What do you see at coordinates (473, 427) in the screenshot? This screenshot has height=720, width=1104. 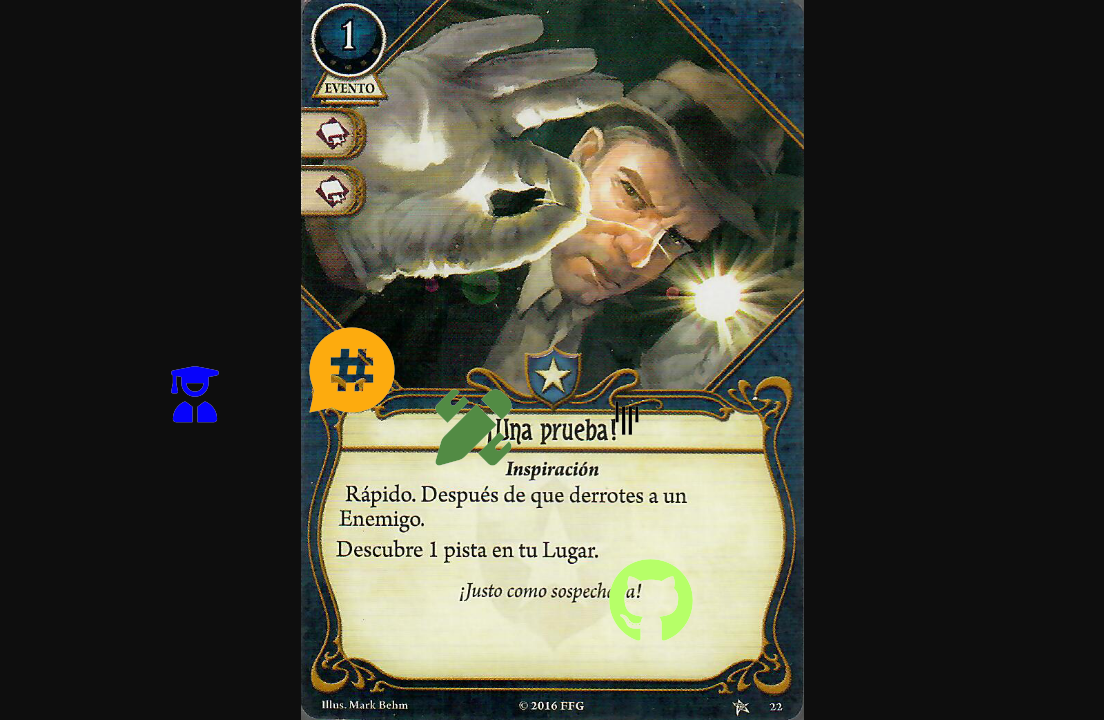 I see `access design or editing tools` at bounding box center [473, 427].